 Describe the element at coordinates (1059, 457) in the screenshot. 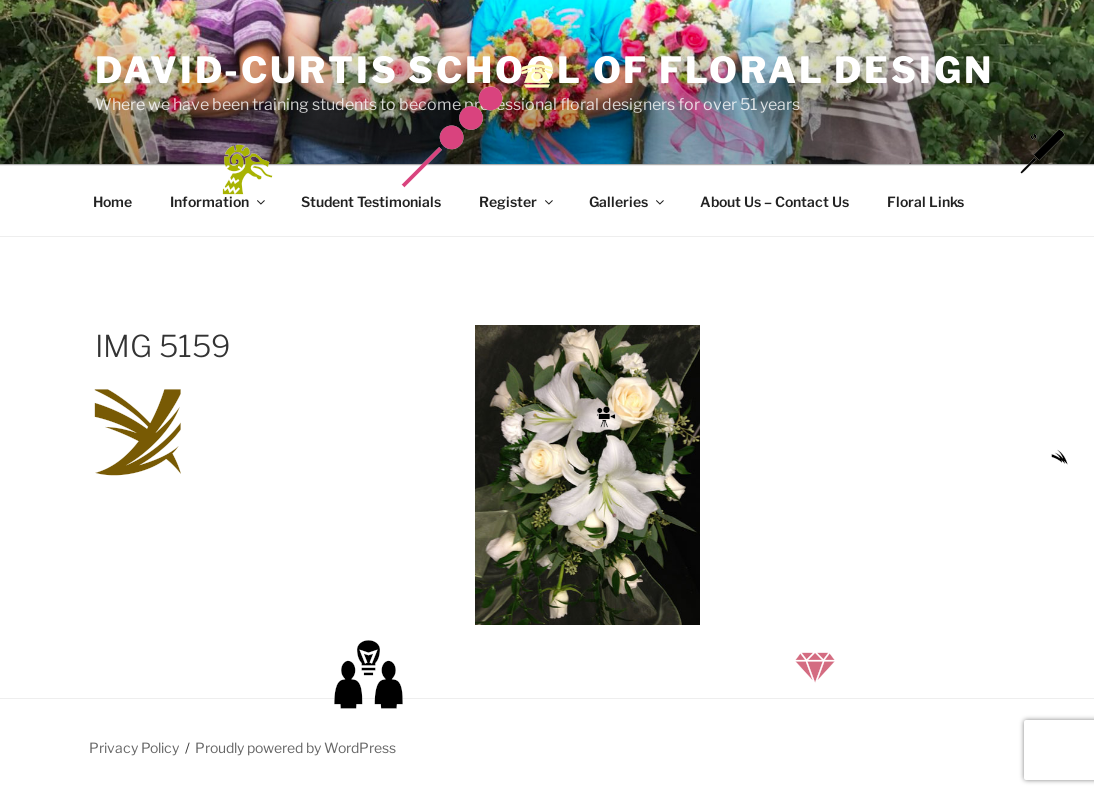

I see `indicates wind or air movement effect` at that location.